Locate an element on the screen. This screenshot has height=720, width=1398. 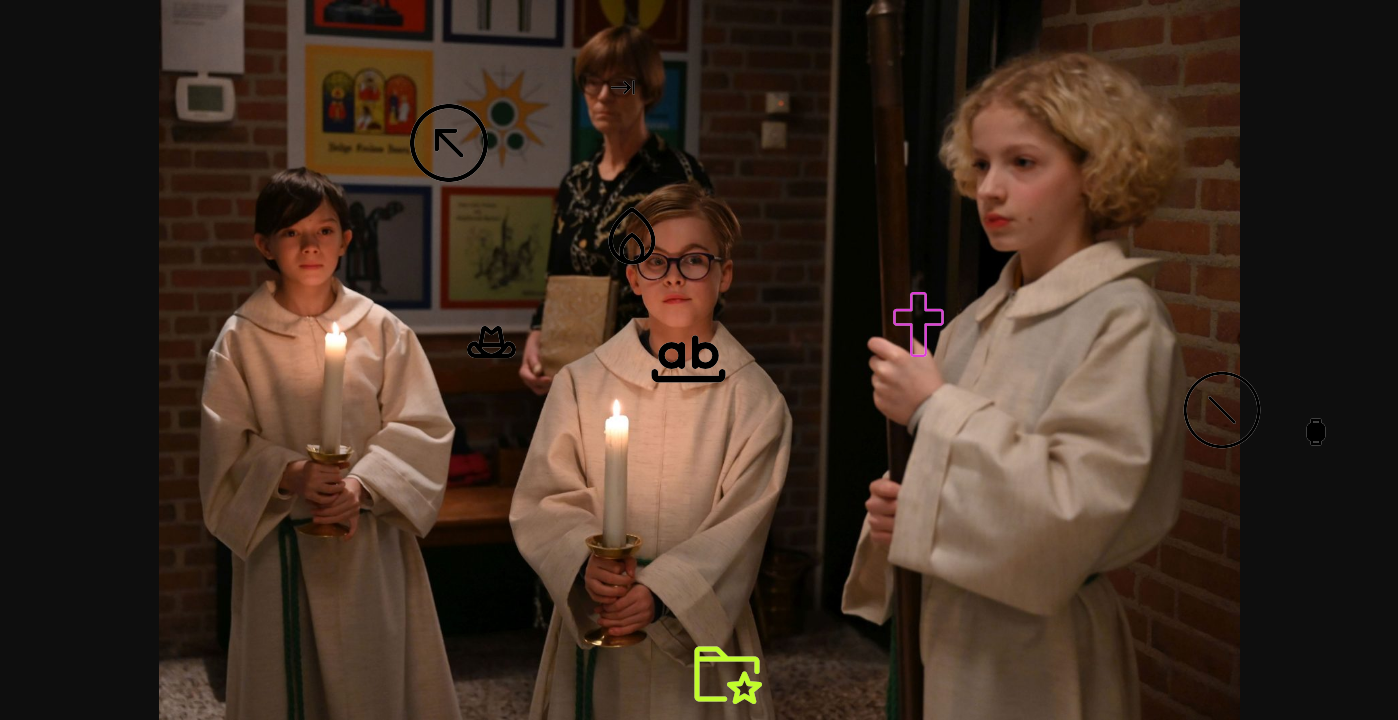
access smartwatch settings is located at coordinates (1316, 432).